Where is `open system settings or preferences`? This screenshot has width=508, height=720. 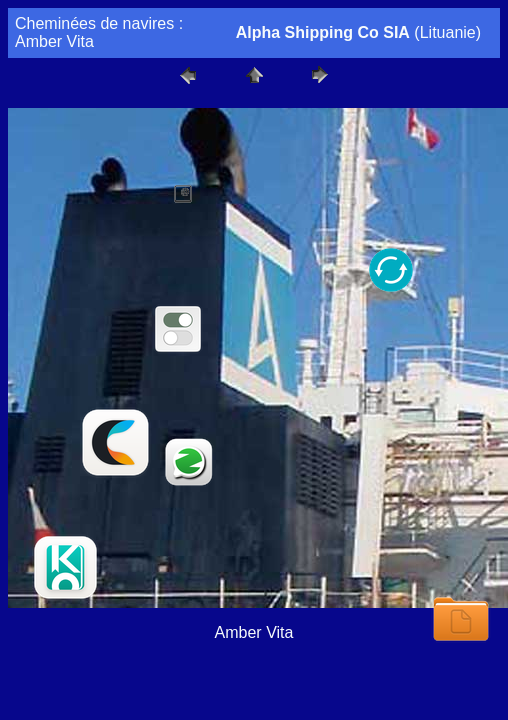 open system settings or preferences is located at coordinates (178, 329).